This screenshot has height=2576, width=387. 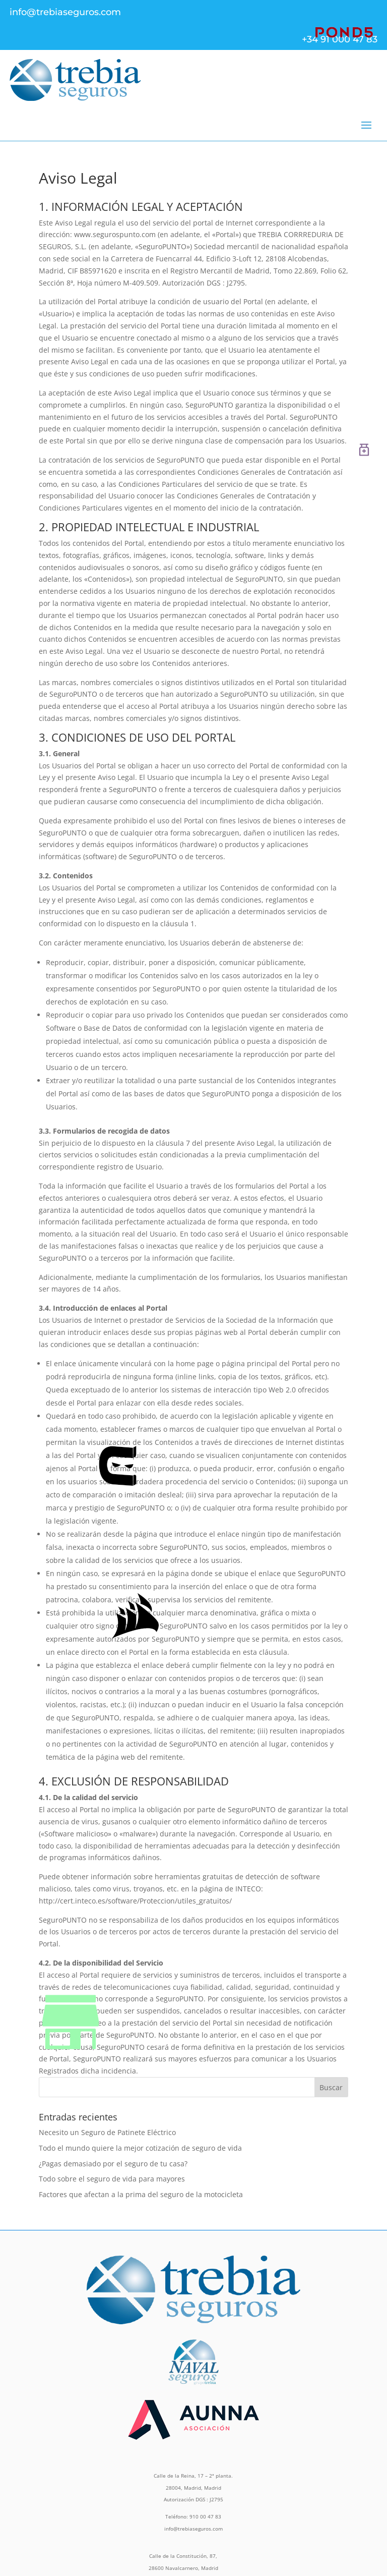 What do you see at coordinates (71, 2022) in the screenshot?
I see `open the home assistant community store` at bounding box center [71, 2022].